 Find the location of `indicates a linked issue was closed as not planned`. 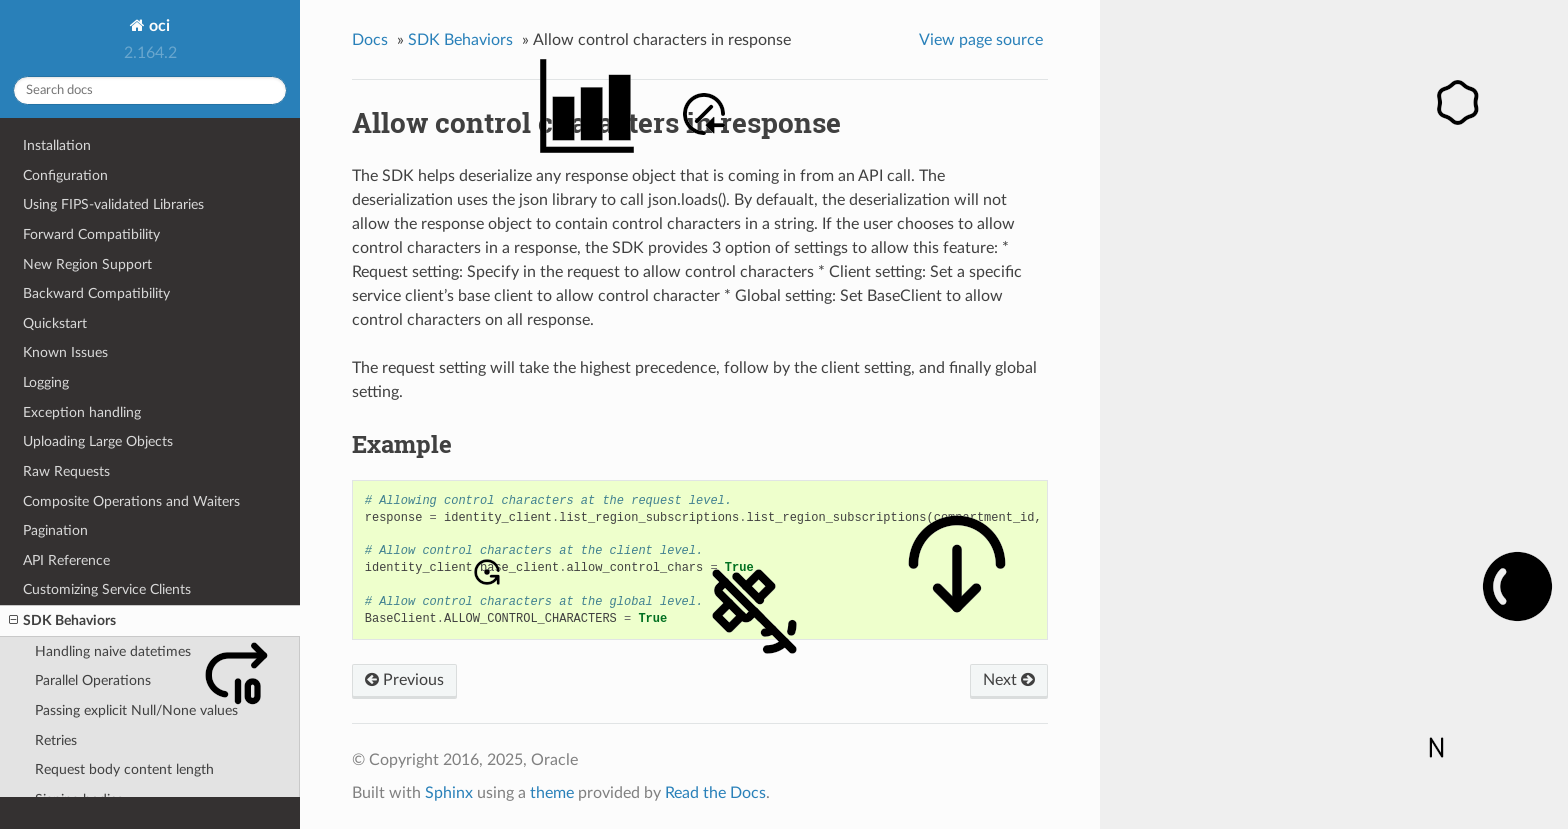

indicates a linked issue was closed as not planned is located at coordinates (704, 114).